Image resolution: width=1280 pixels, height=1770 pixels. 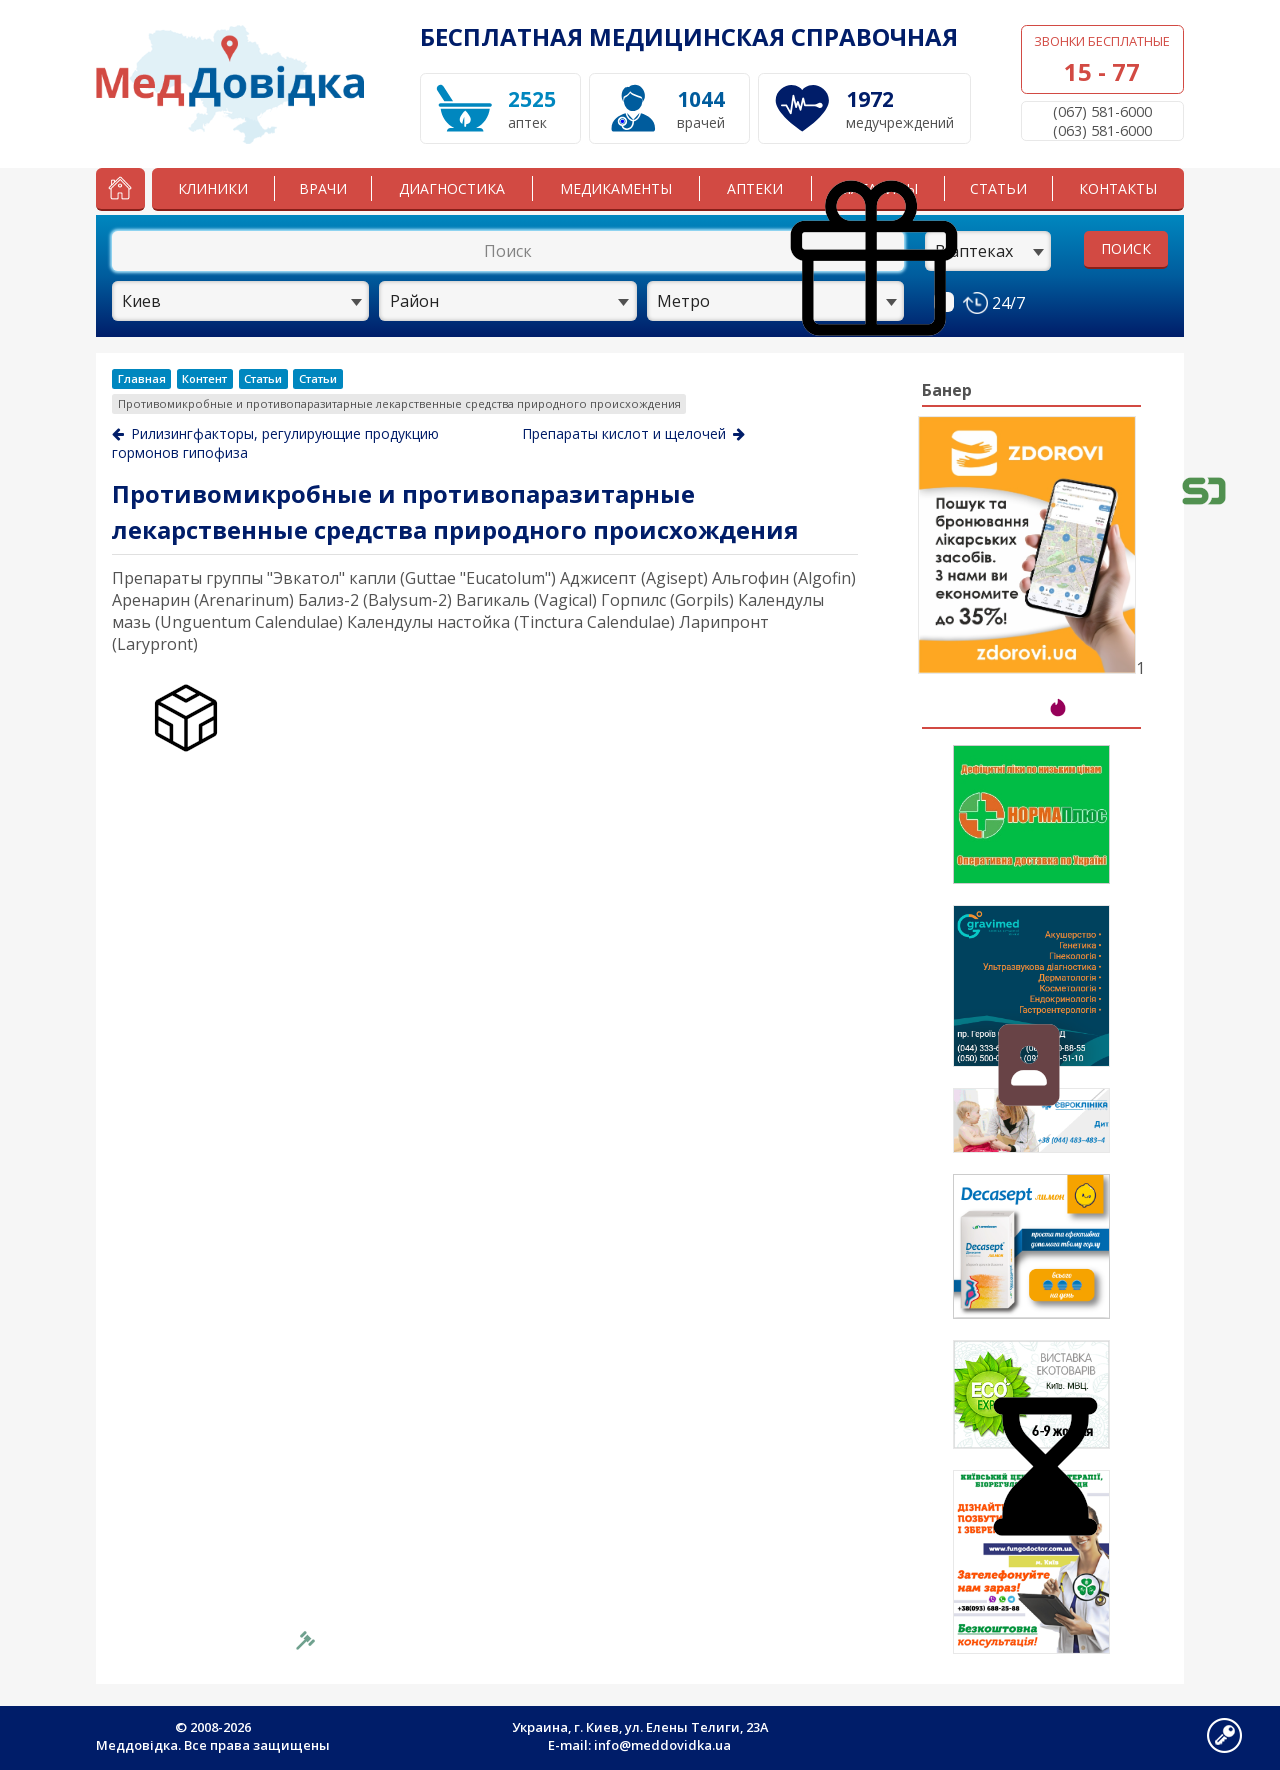 What do you see at coordinates (1045, 1466) in the screenshot?
I see `indicates time has expired or countdown complete` at bounding box center [1045, 1466].